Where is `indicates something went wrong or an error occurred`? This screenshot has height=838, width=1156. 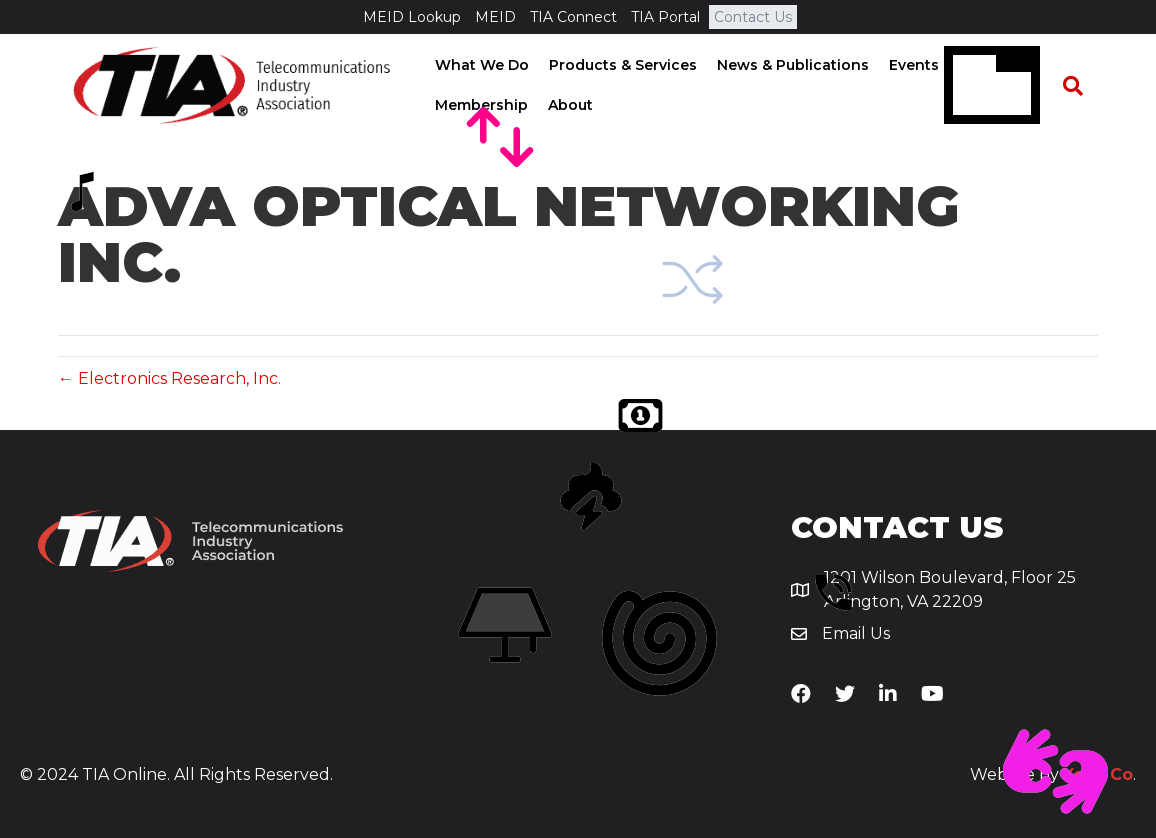 indicates something went wrong or an error occurred is located at coordinates (591, 496).